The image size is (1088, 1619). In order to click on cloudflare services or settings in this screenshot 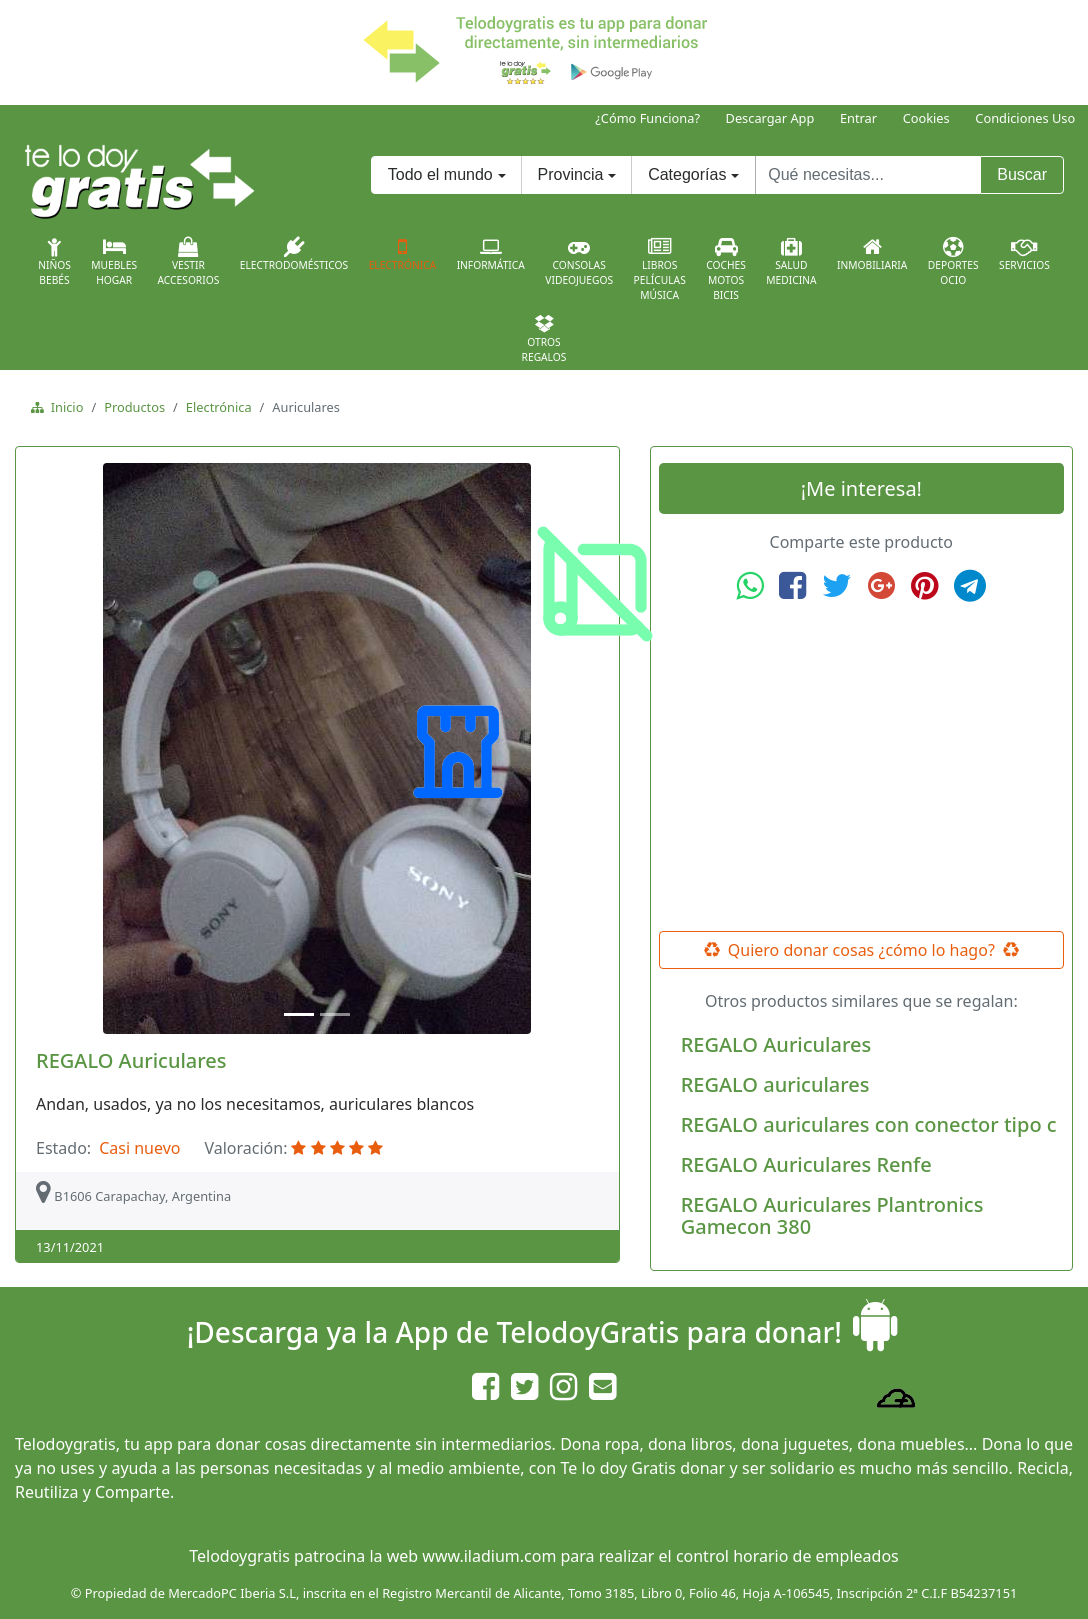, I will do `click(896, 1399)`.